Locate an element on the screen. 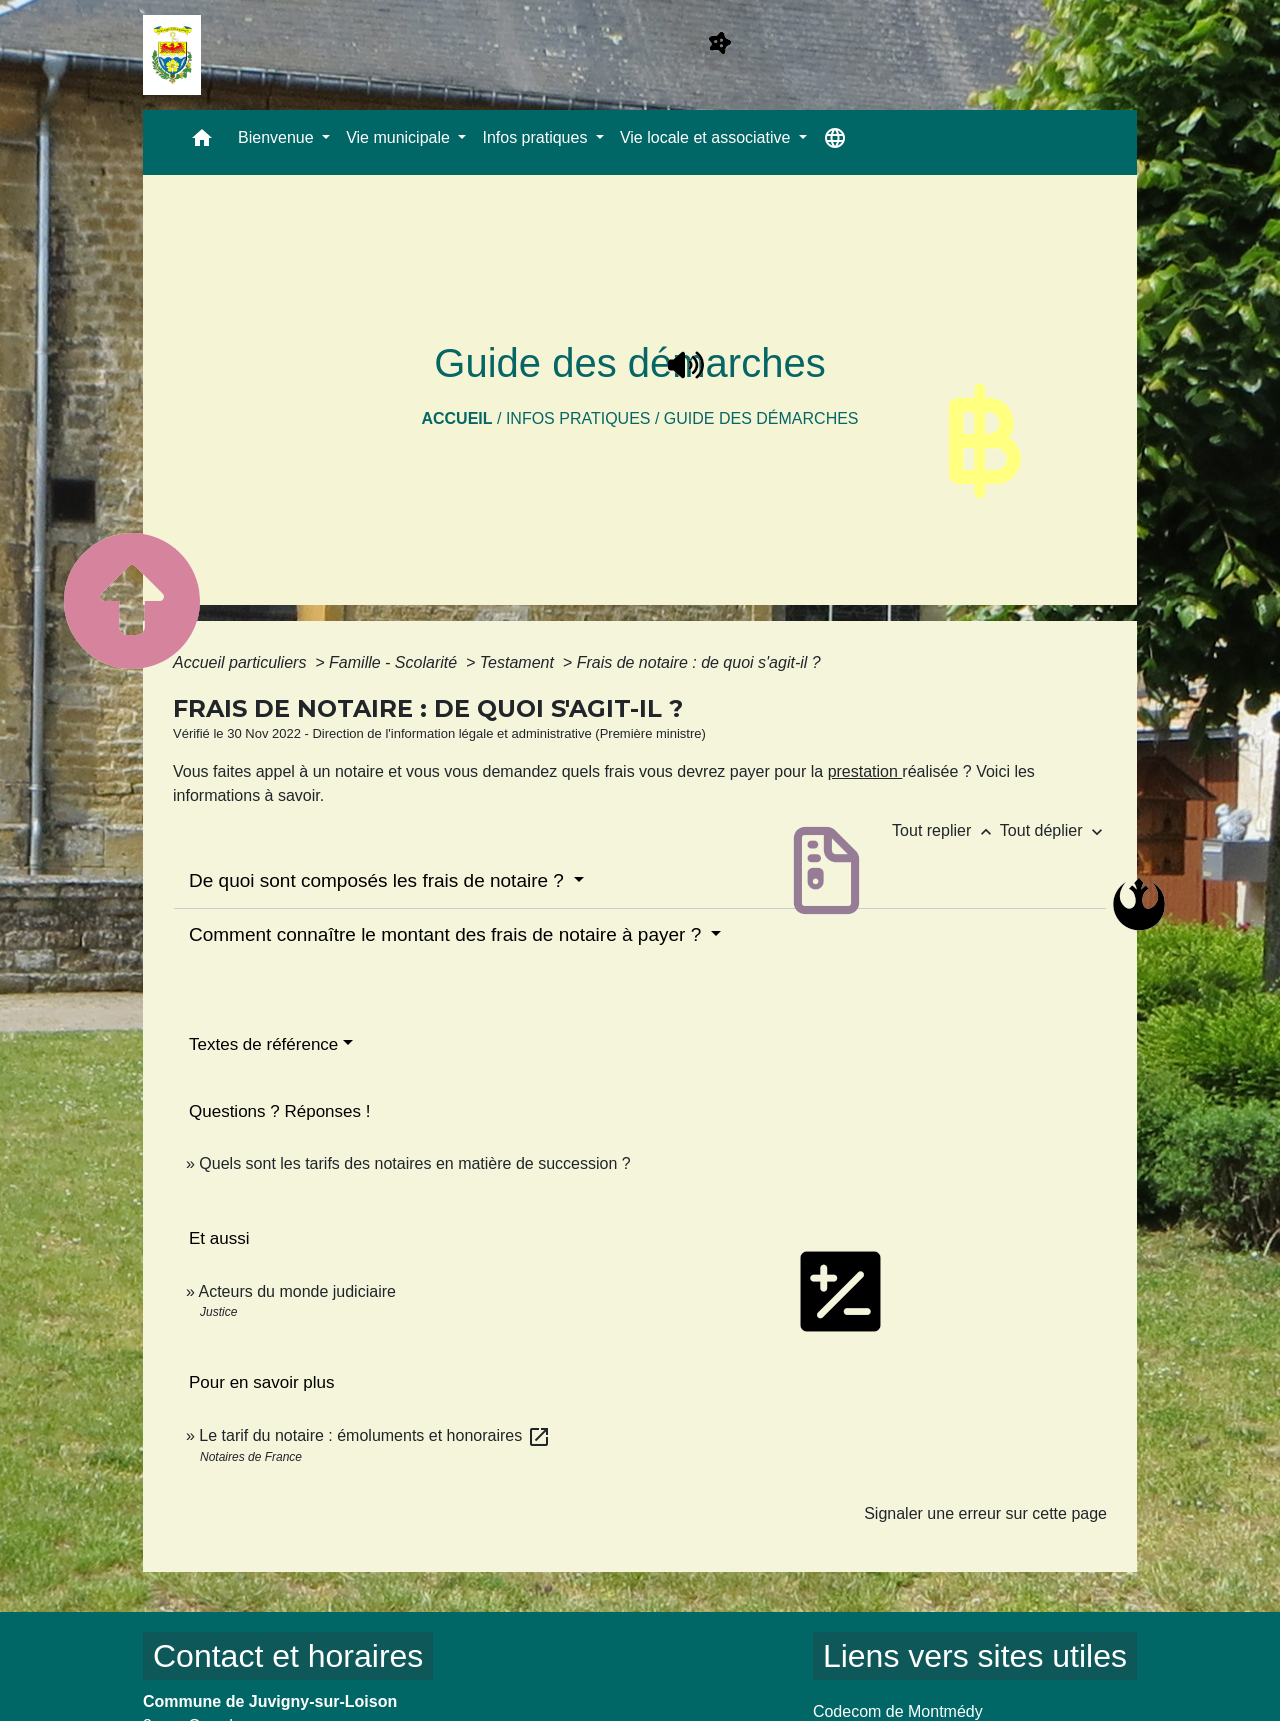 The width and height of the screenshot is (1280, 1721). toggle between adding and subtracting values is located at coordinates (840, 1291).